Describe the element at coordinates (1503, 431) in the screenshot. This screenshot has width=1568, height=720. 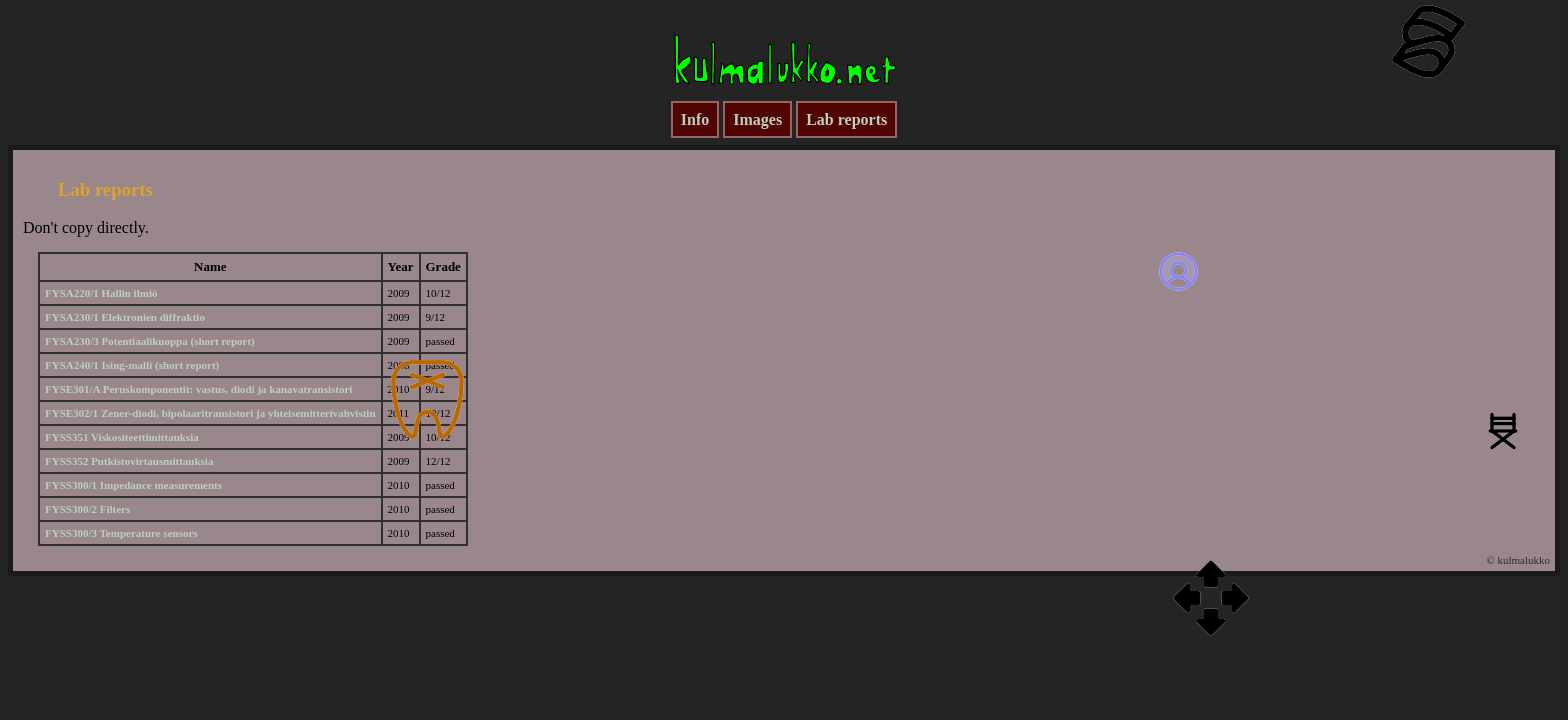
I see `access director or filmmaker tools` at that location.